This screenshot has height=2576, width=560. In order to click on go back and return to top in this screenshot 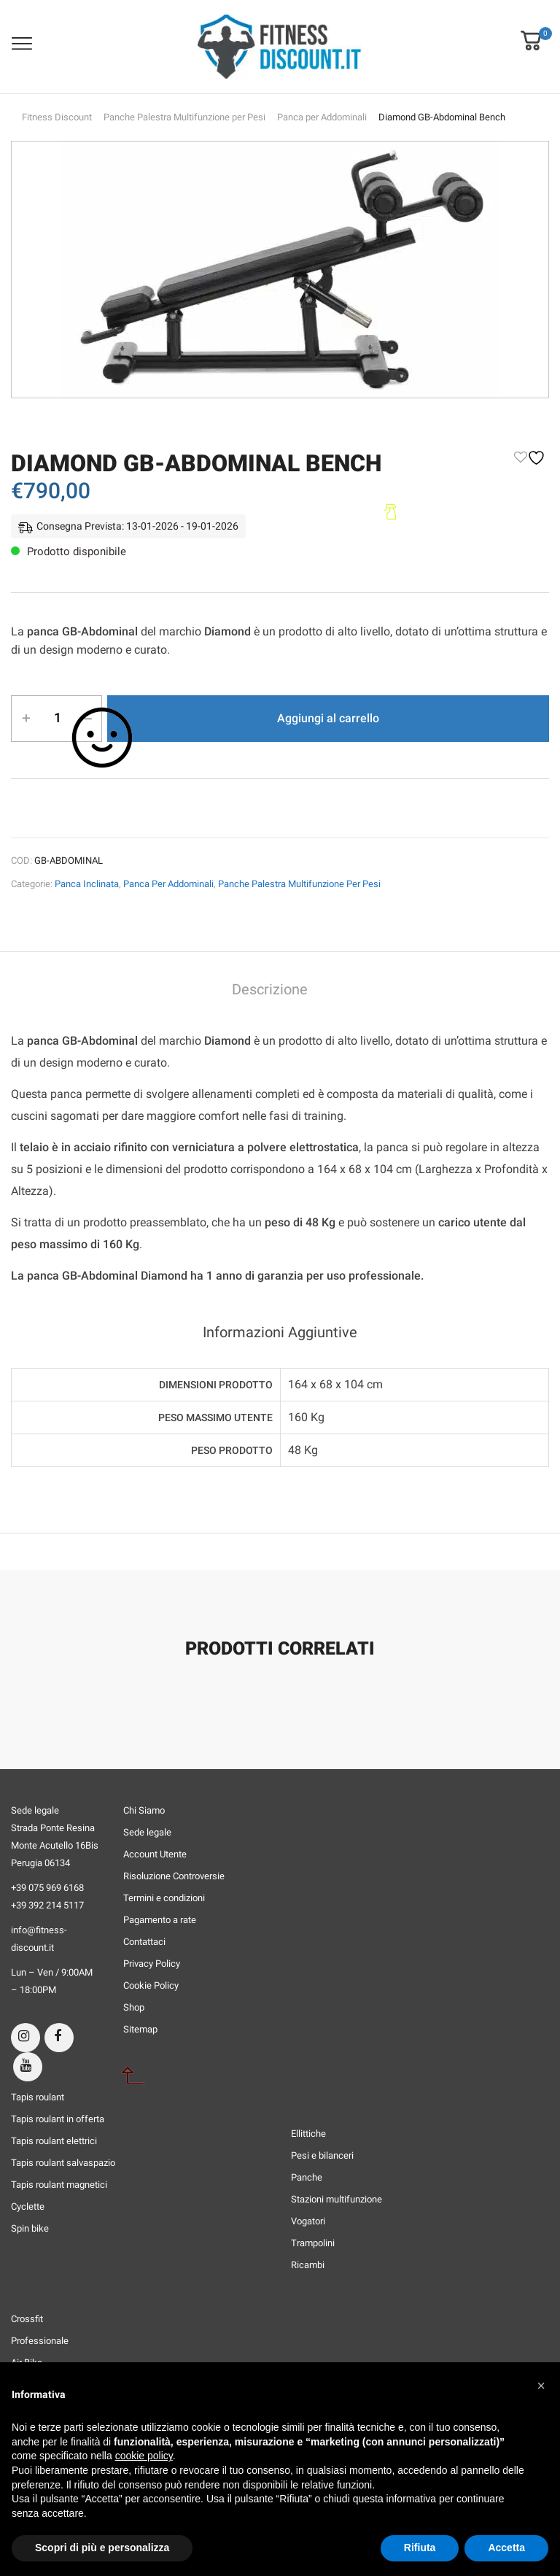, I will do `click(132, 2076)`.